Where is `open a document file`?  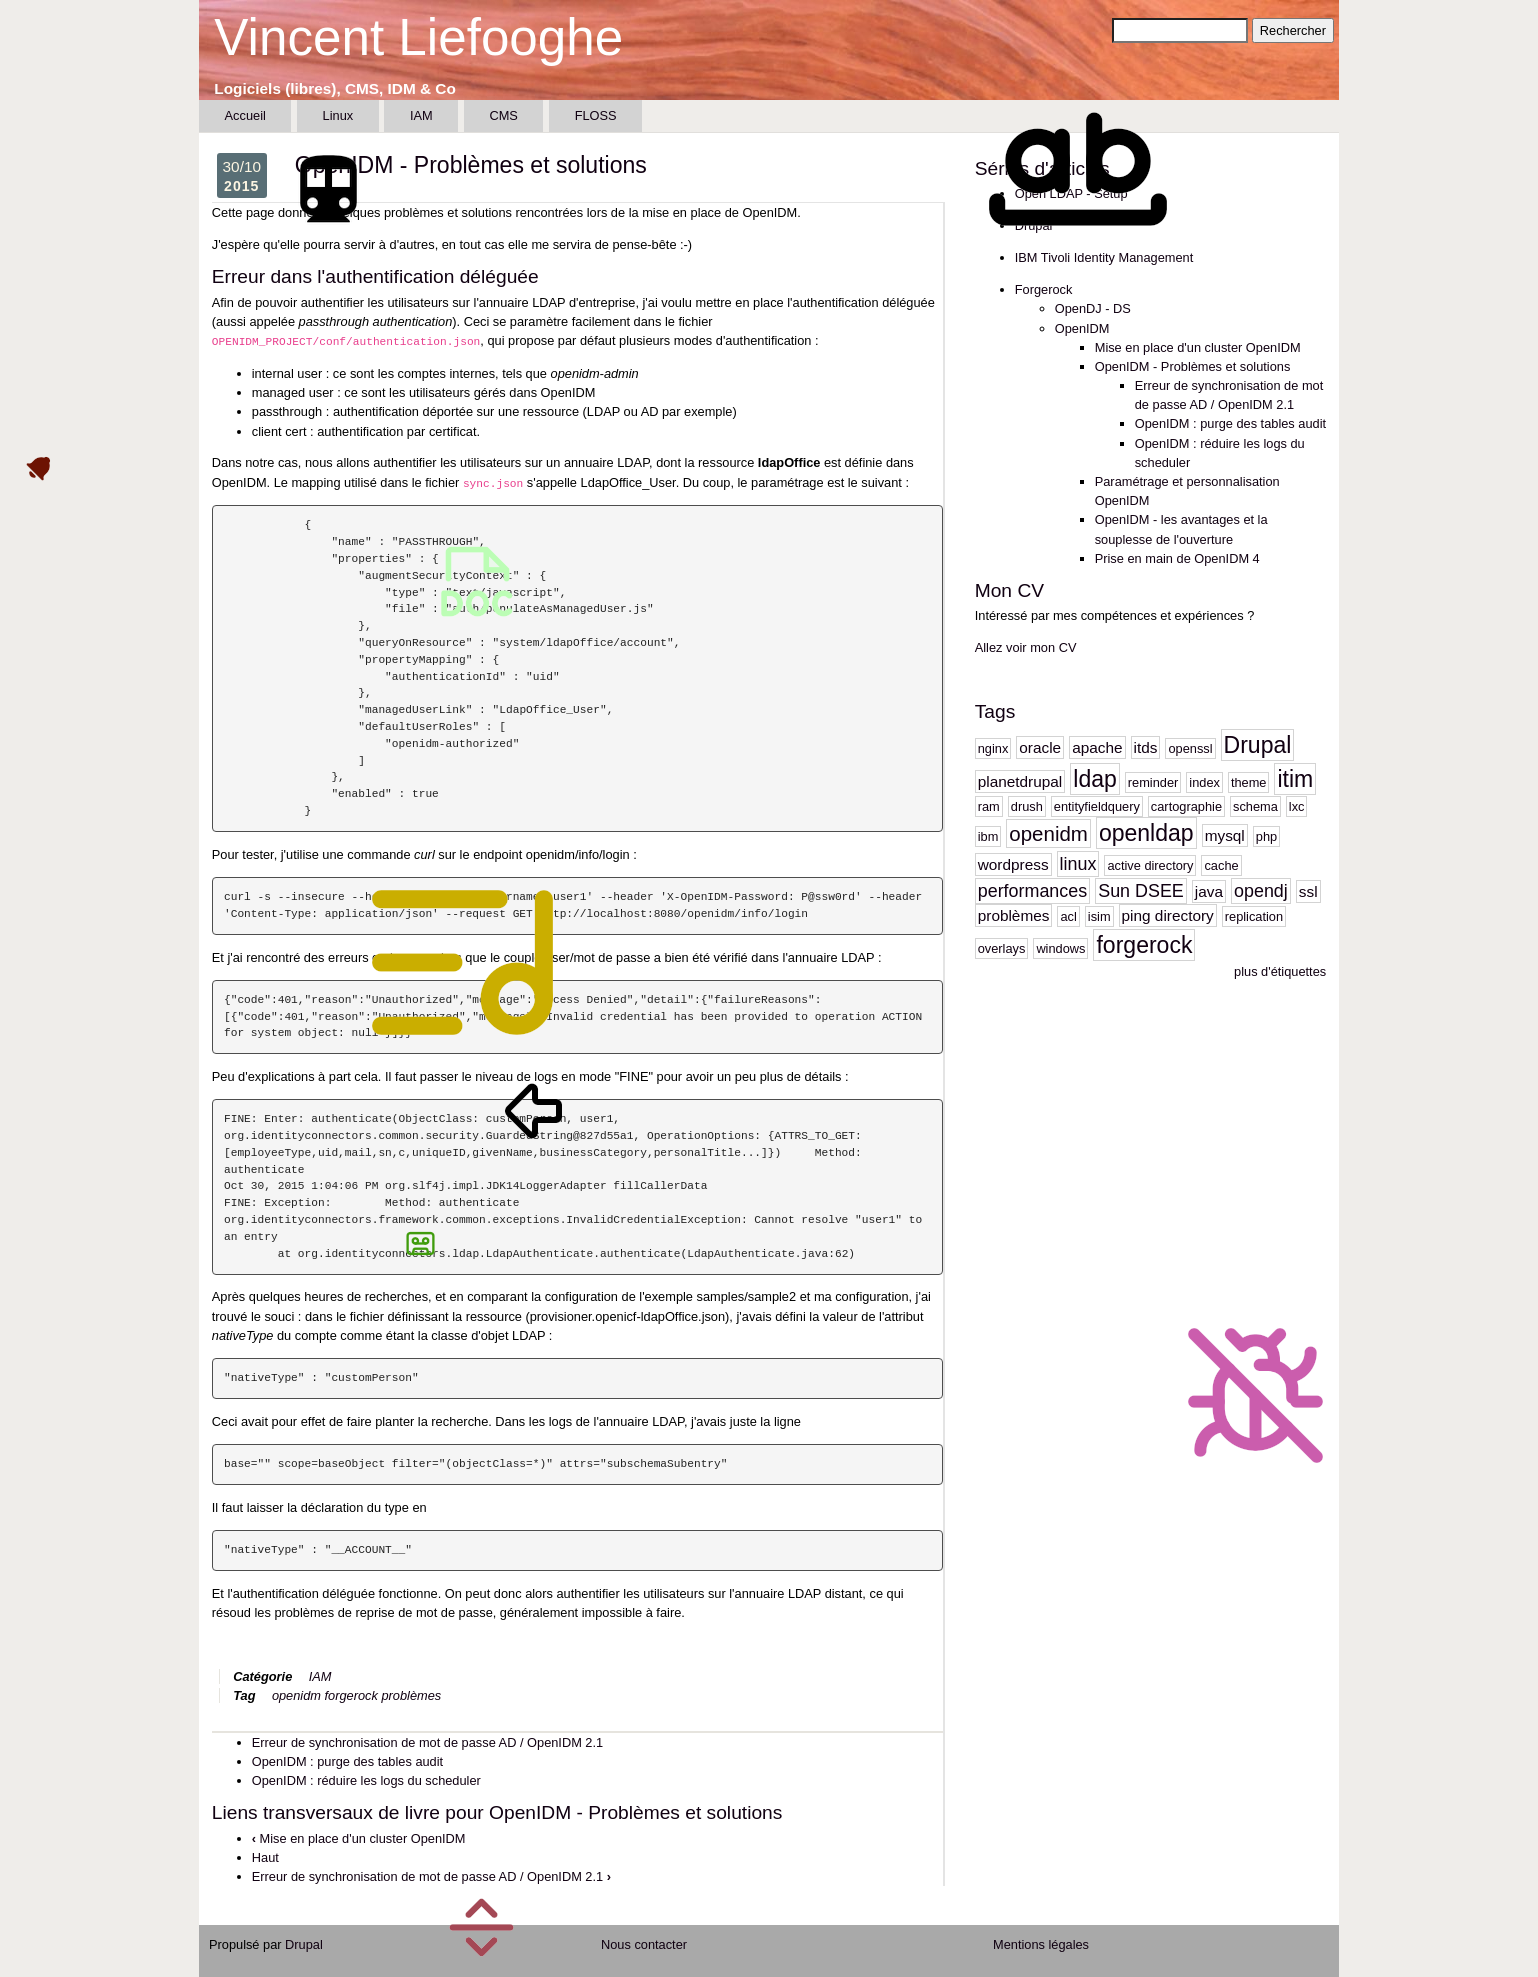 open a document file is located at coordinates (477, 584).